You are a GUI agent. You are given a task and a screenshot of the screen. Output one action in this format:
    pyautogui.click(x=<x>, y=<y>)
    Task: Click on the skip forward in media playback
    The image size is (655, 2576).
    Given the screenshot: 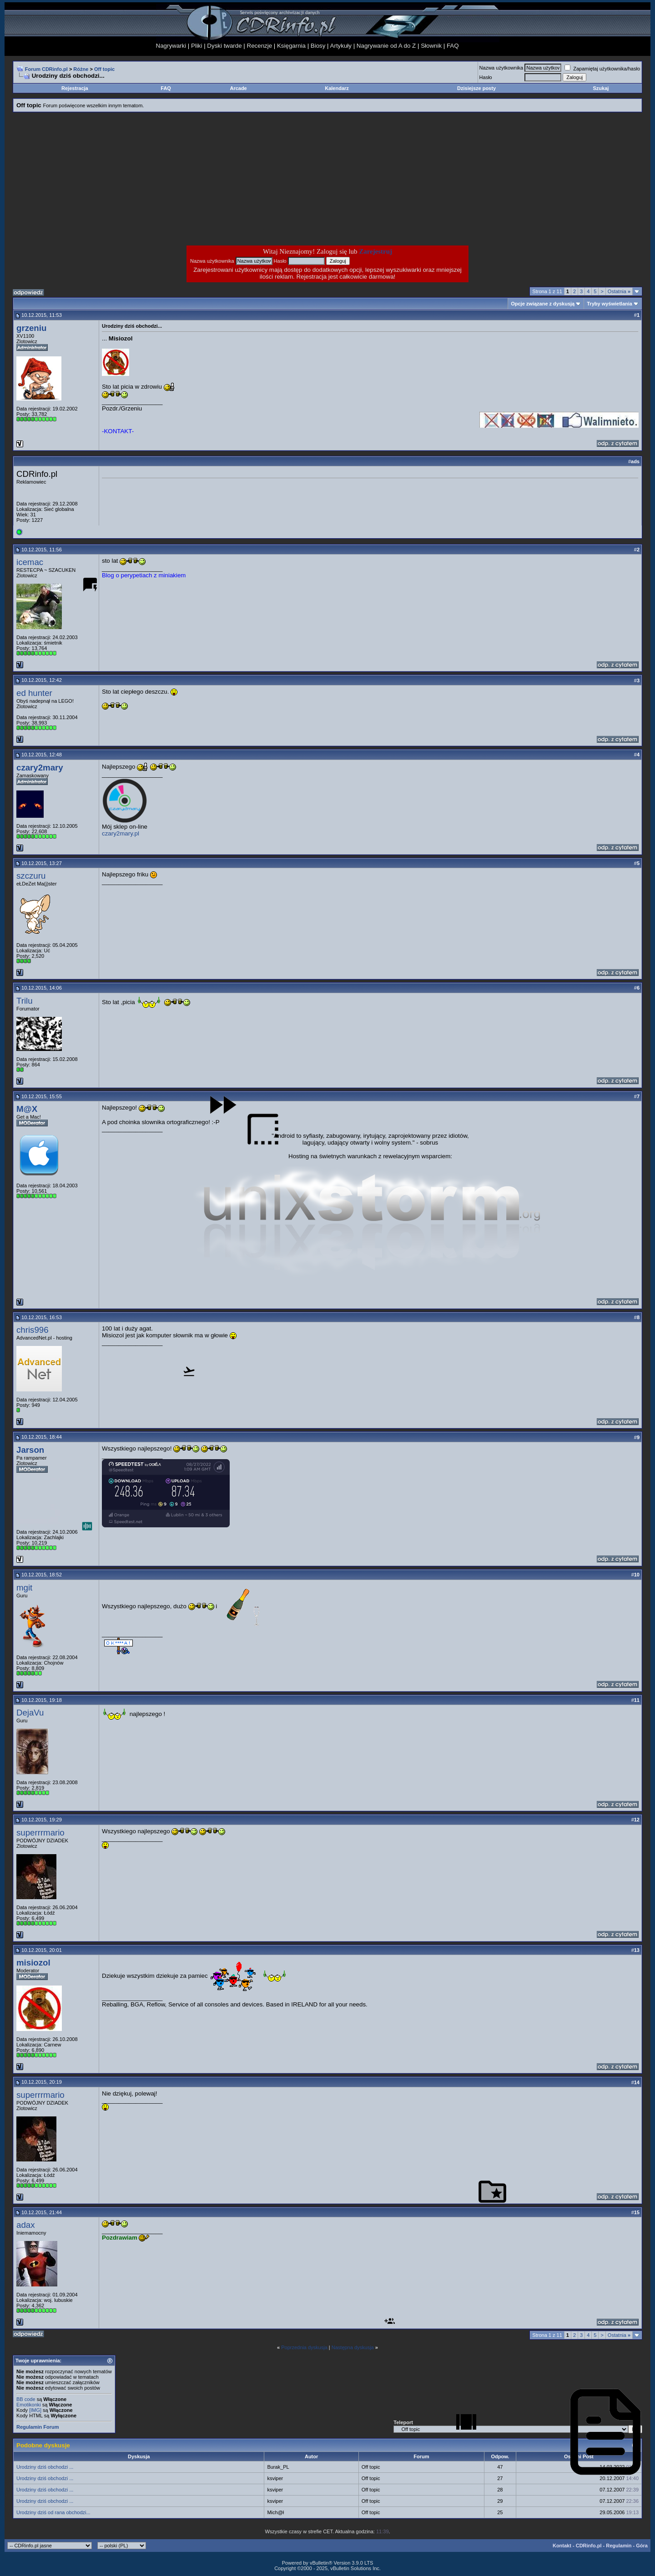 What is the action you would take?
    pyautogui.click(x=222, y=1105)
    